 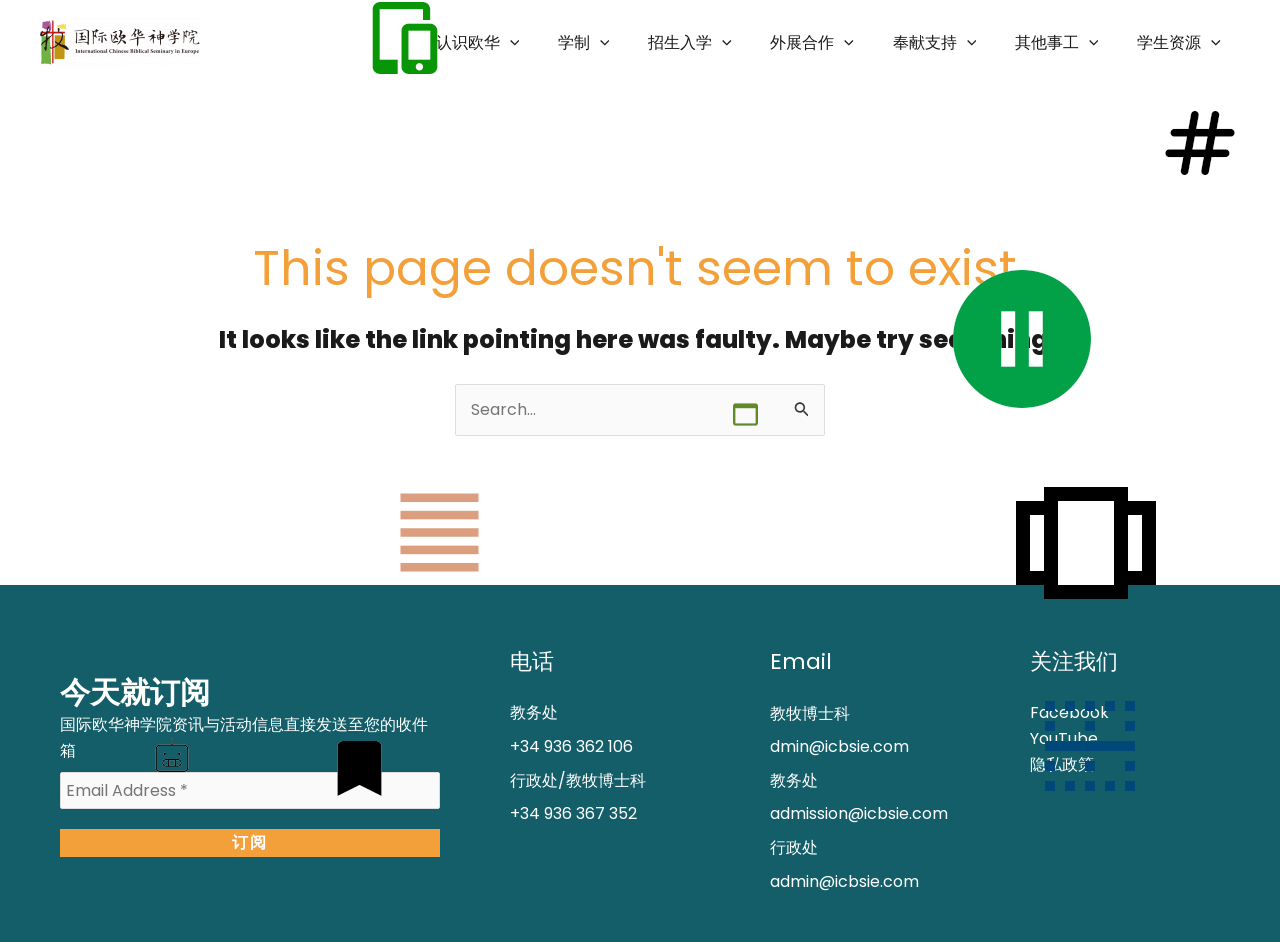 What do you see at coordinates (172, 757) in the screenshot?
I see `access AI assistant or chatbot` at bounding box center [172, 757].